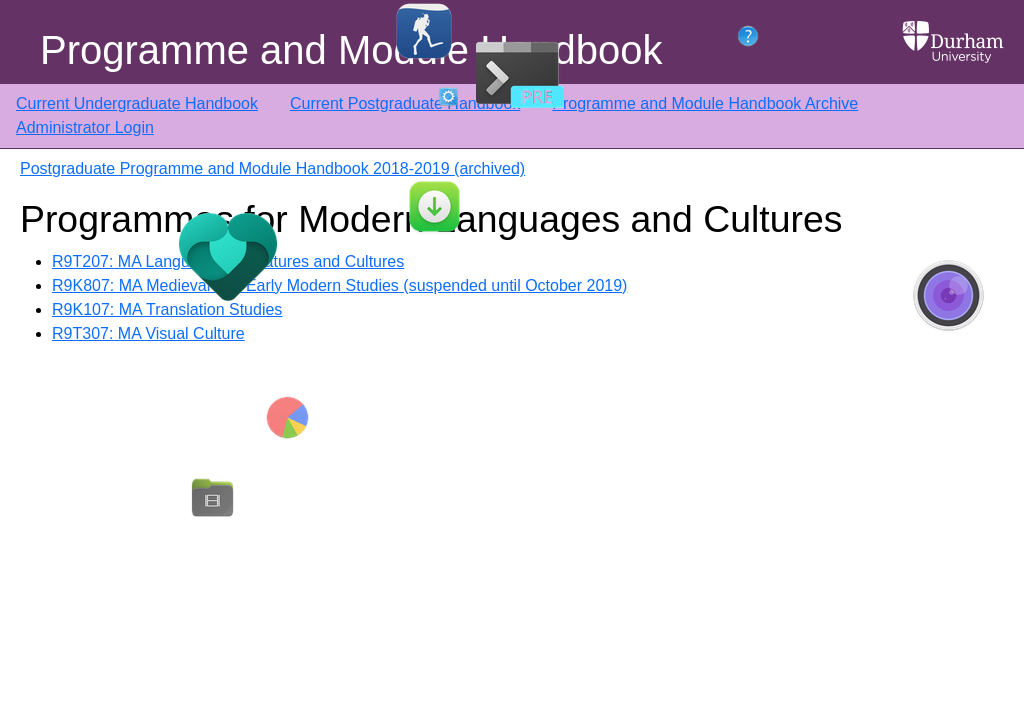 The width and height of the screenshot is (1024, 720). I want to click on open windows terminal preview app, so click(520, 73).